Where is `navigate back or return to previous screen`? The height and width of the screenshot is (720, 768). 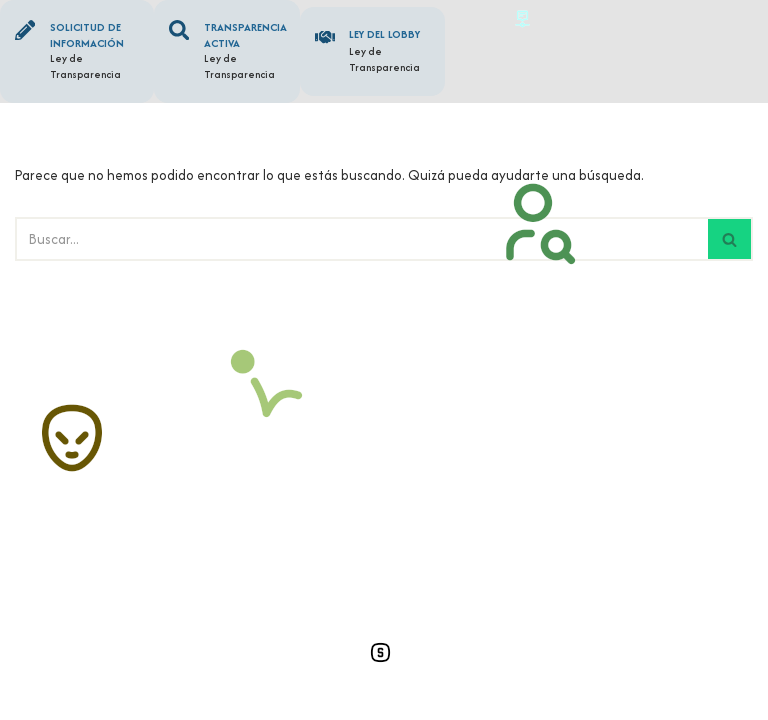
navigate back or return to previous screen is located at coordinates (266, 381).